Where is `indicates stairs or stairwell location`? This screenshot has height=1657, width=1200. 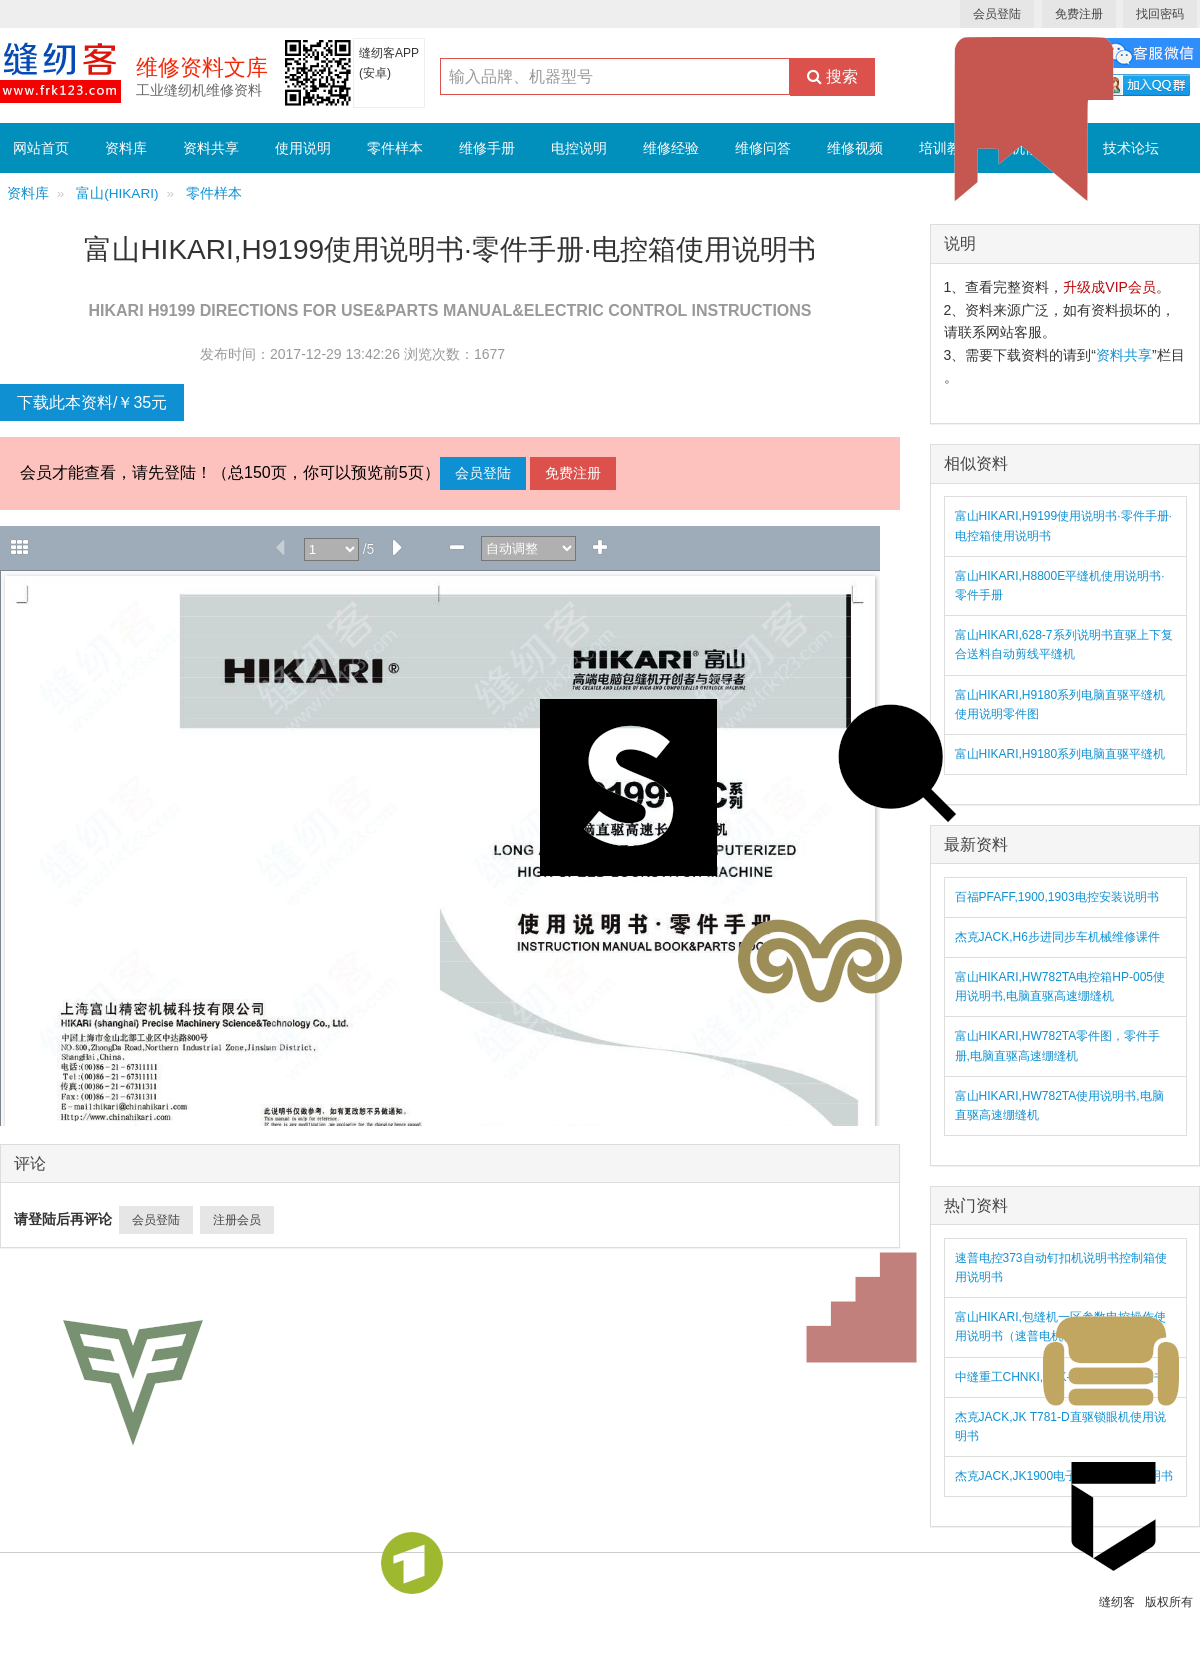
indicates stairs or stairwell location is located at coordinates (861, 1307).